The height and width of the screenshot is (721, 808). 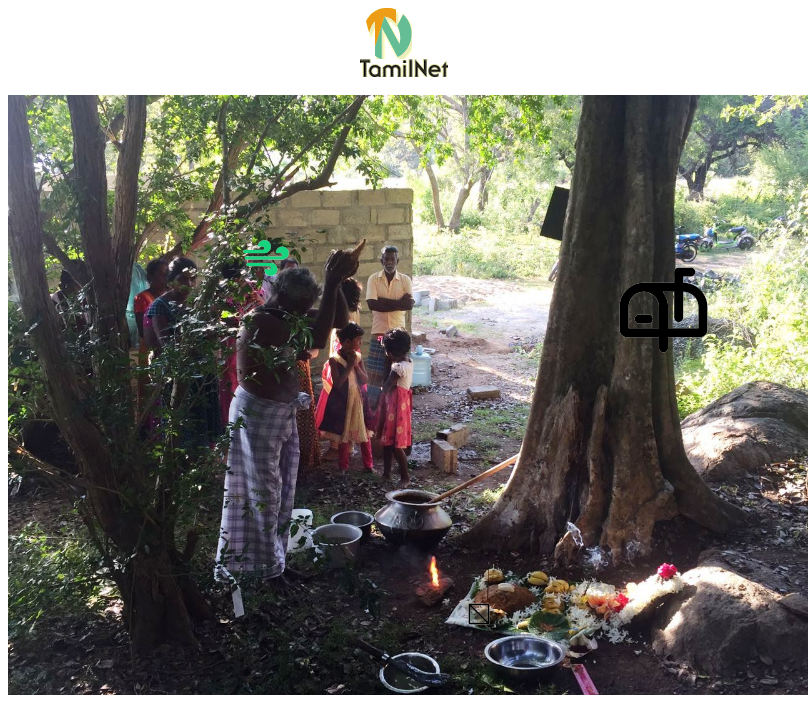 What do you see at coordinates (266, 258) in the screenshot?
I see `indicates current wind conditions` at bounding box center [266, 258].